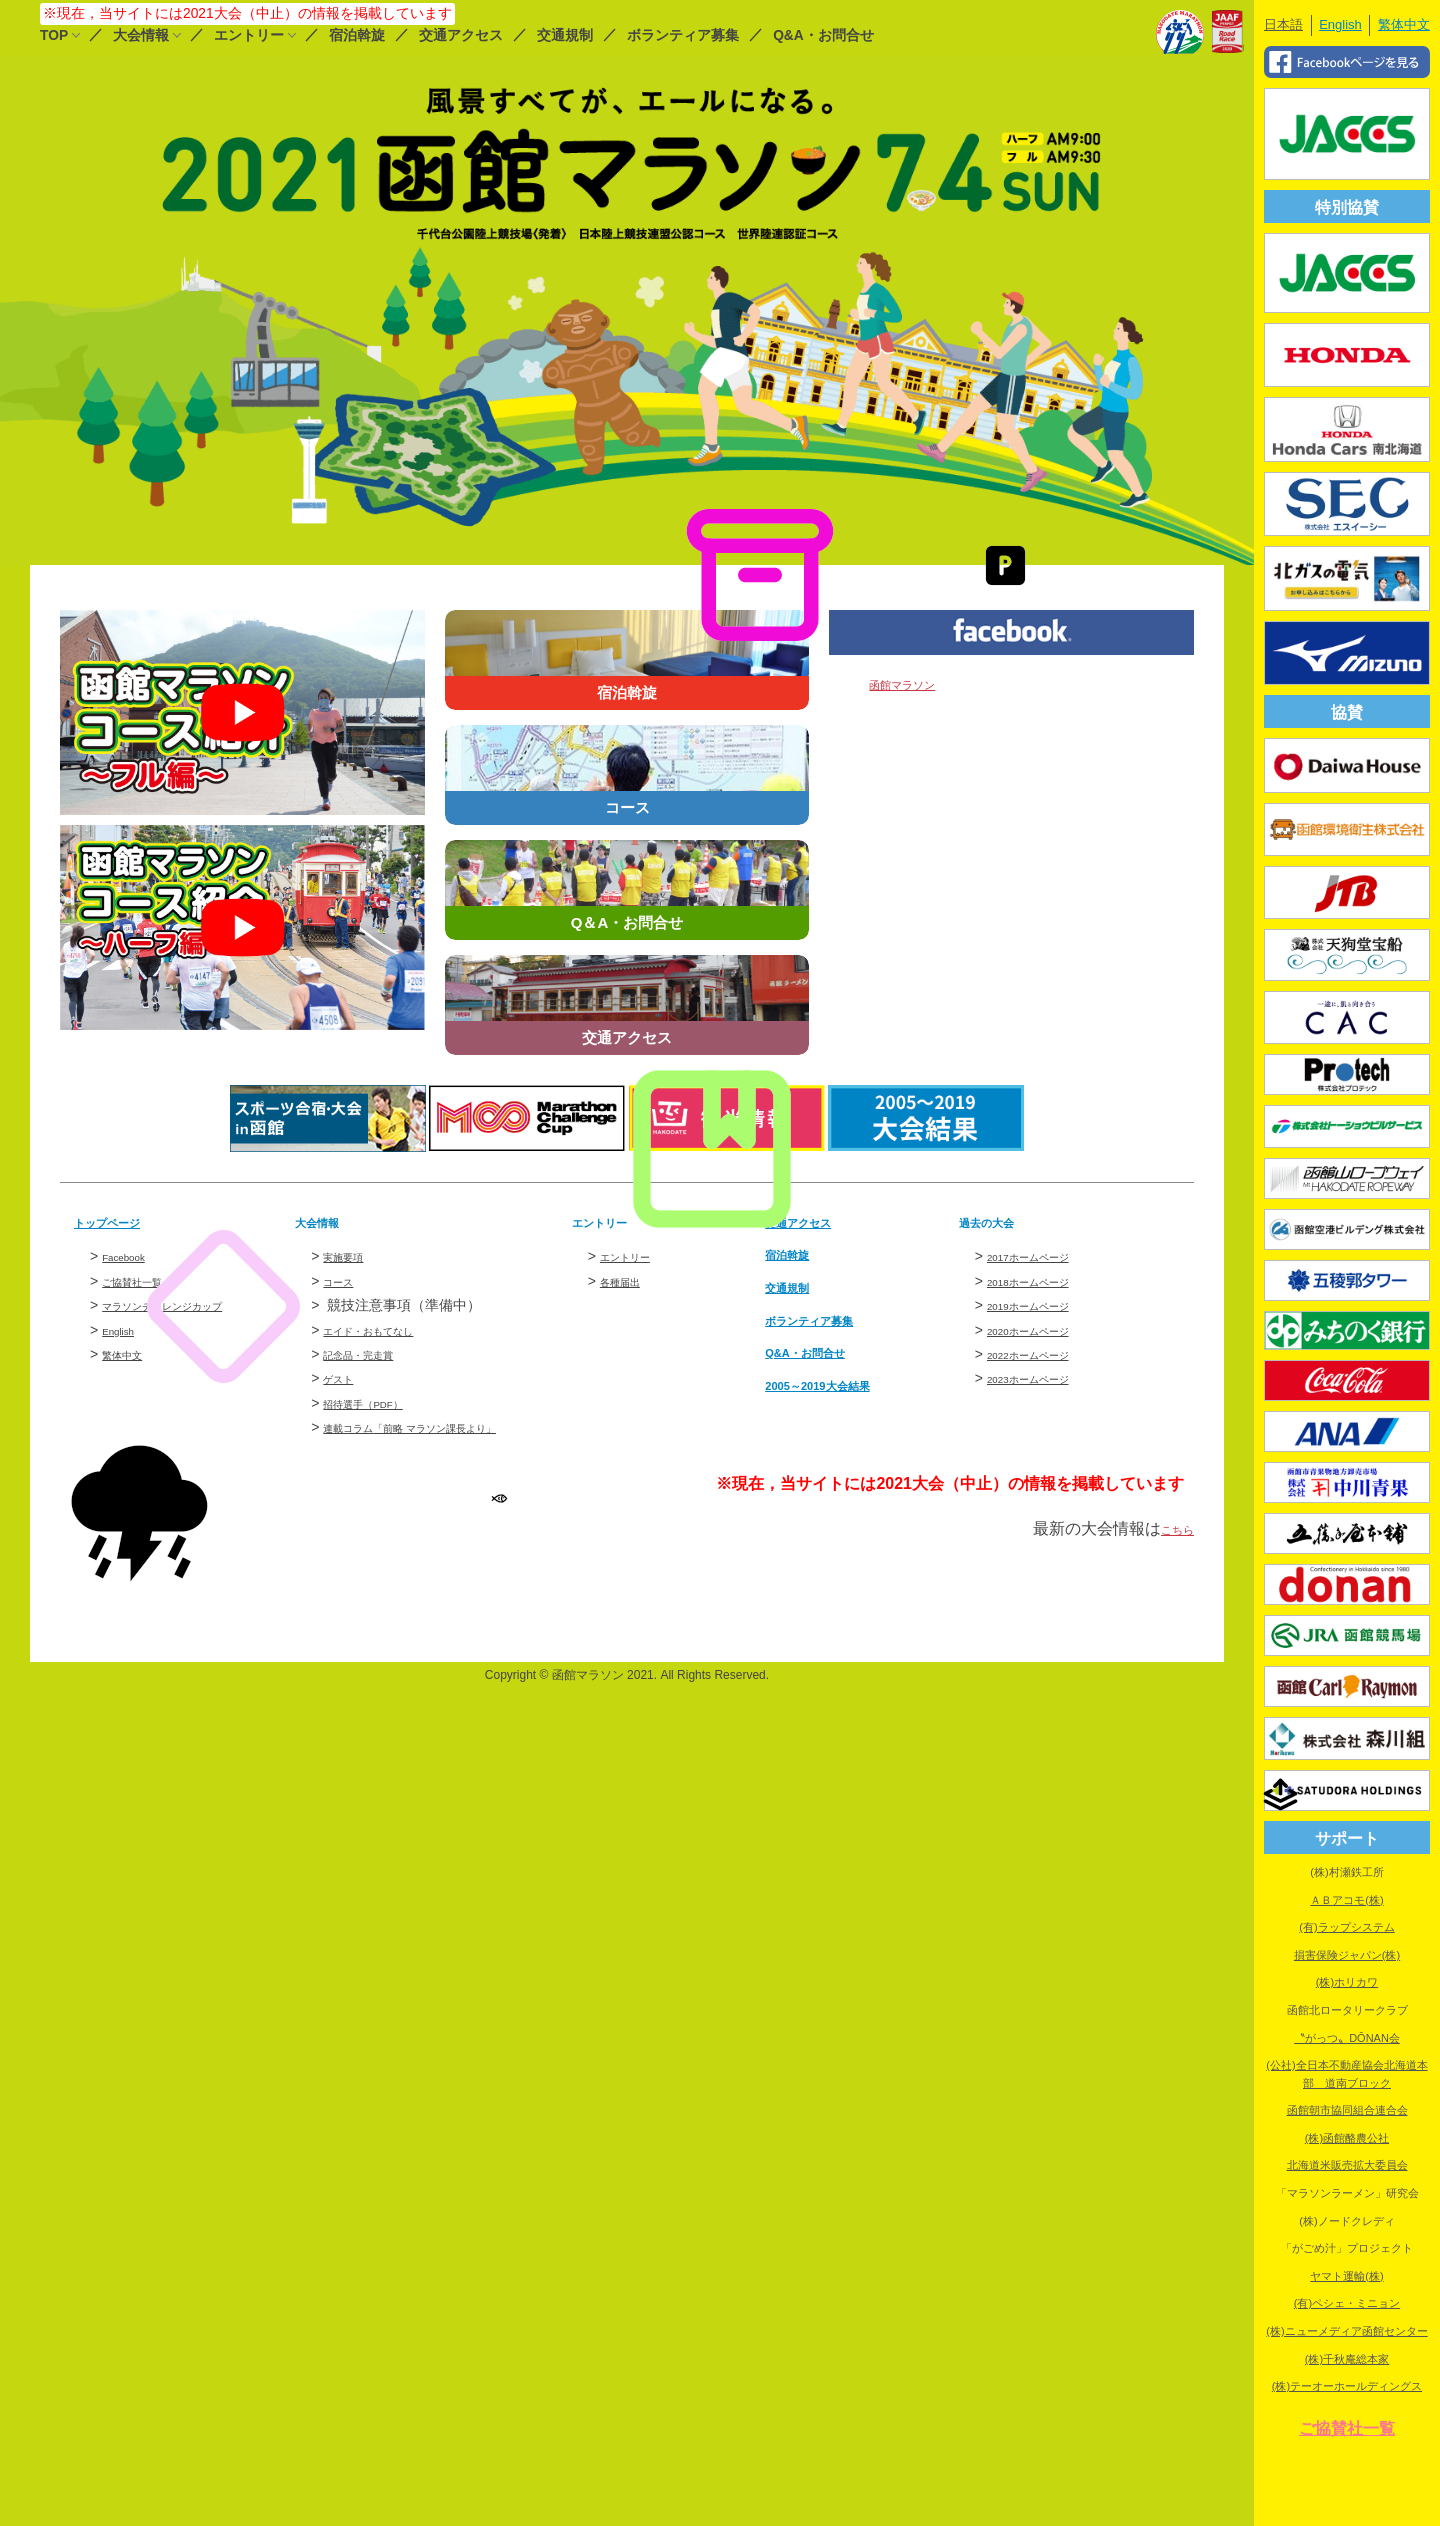  What do you see at coordinates (499, 1498) in the screenshot?
I see `browse seafood or fish-related content` at bounding box center [499, 1498].